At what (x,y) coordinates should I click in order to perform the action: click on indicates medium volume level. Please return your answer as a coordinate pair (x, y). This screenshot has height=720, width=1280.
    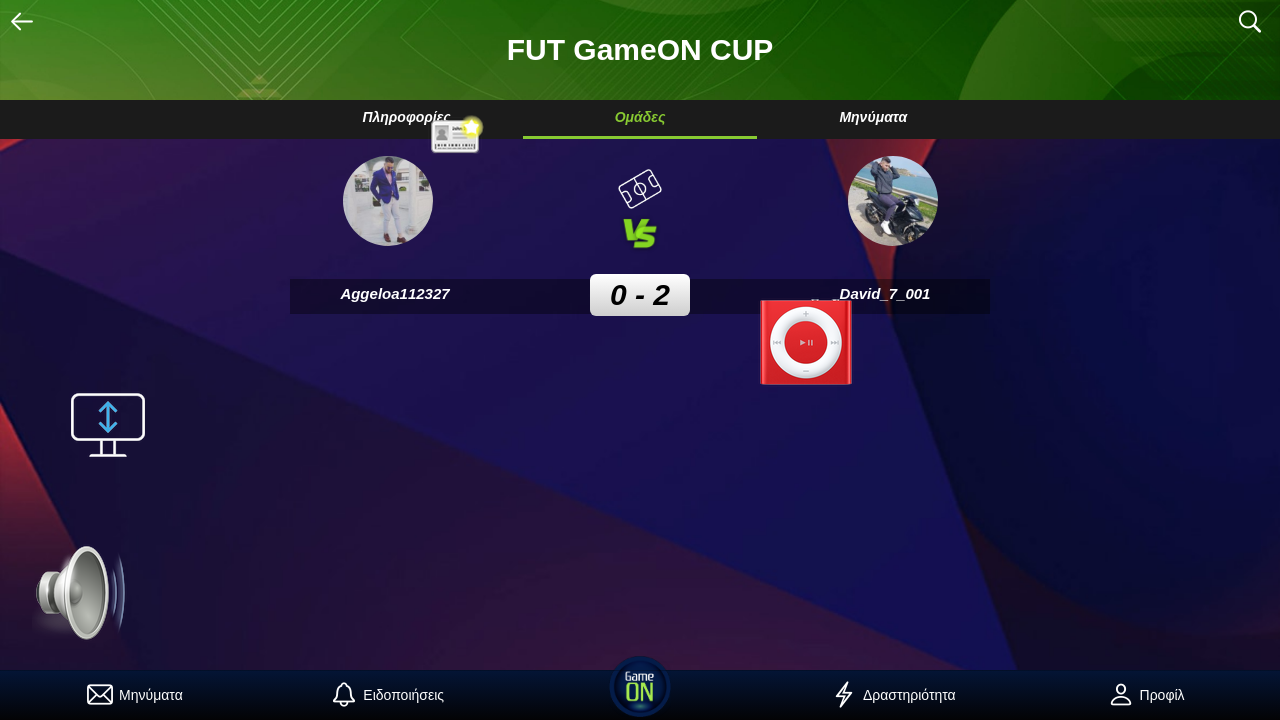
    Looking at the image, I should click on (83, 593).